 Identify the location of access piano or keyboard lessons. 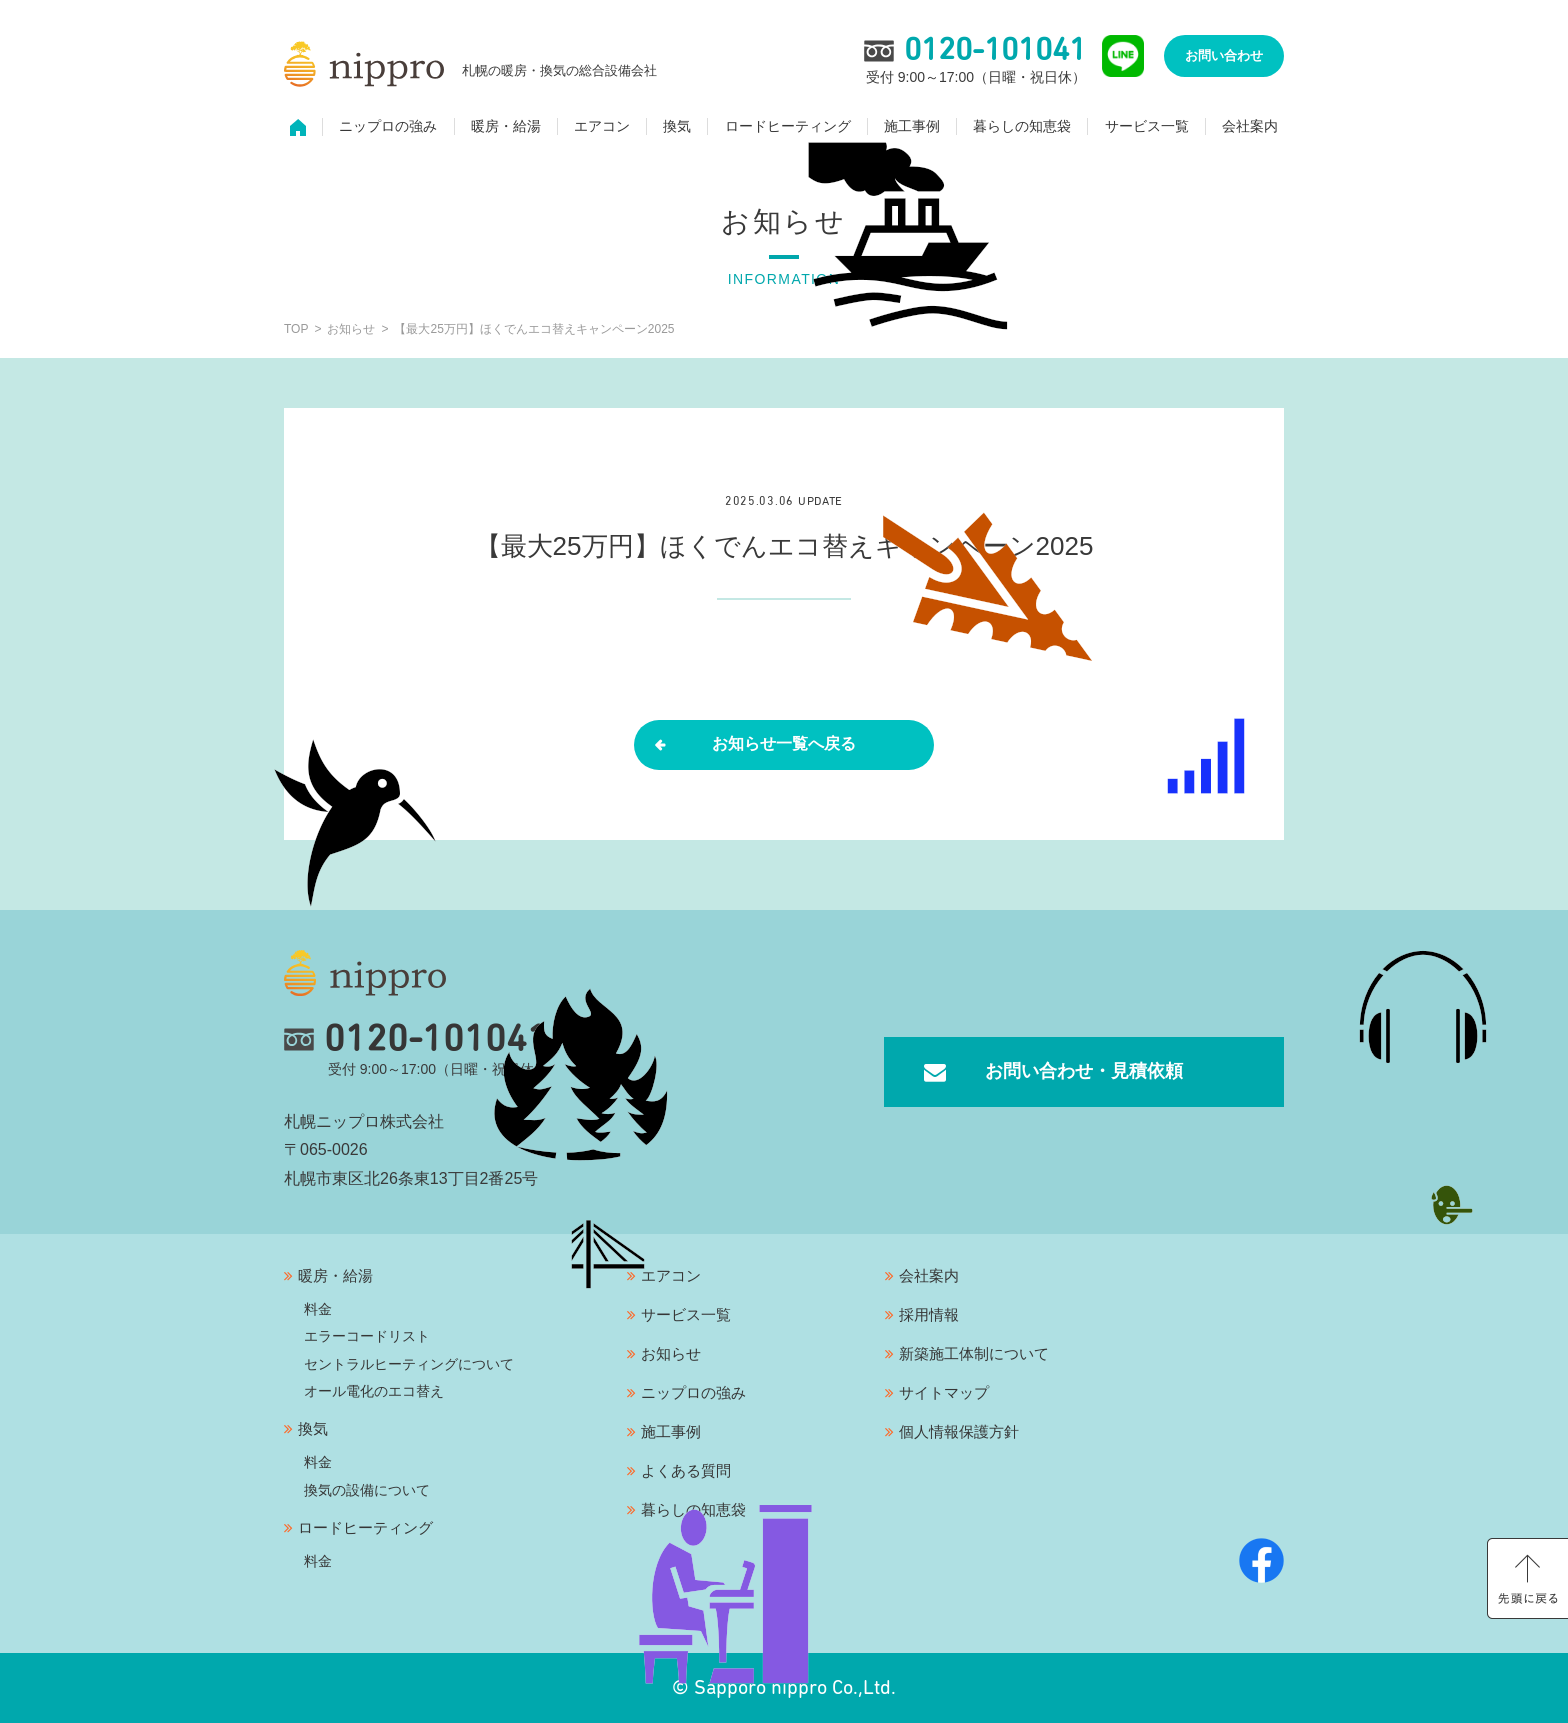
(727, 1591).